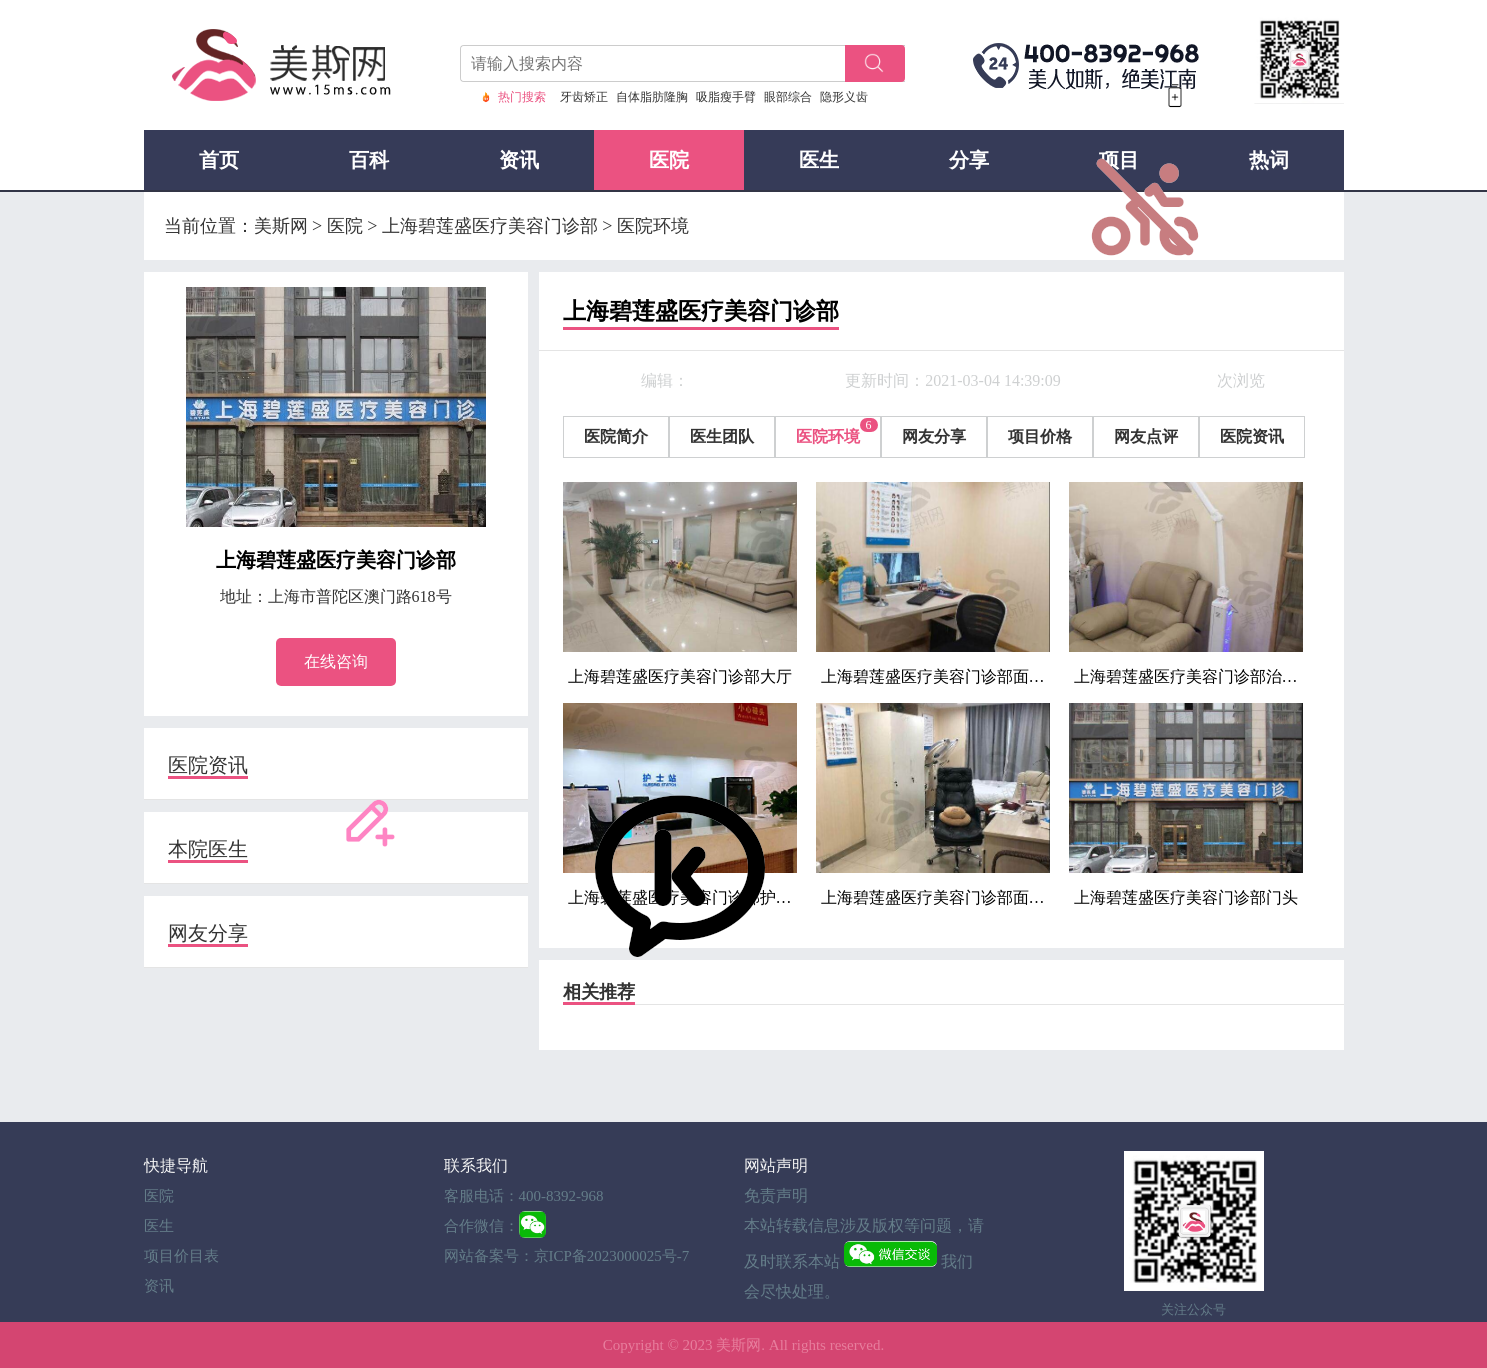  I want to click on bike rental or sharing unavailable, so click(1145, 207).